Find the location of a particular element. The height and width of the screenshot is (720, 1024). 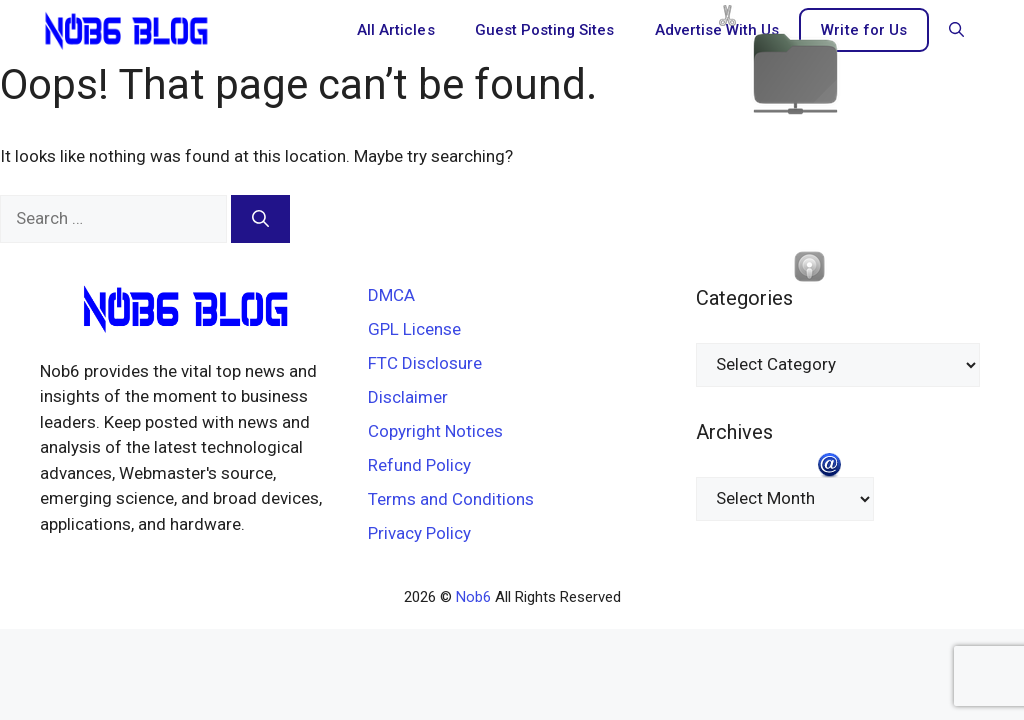

access email account settings is located at coordinates (829, 464).